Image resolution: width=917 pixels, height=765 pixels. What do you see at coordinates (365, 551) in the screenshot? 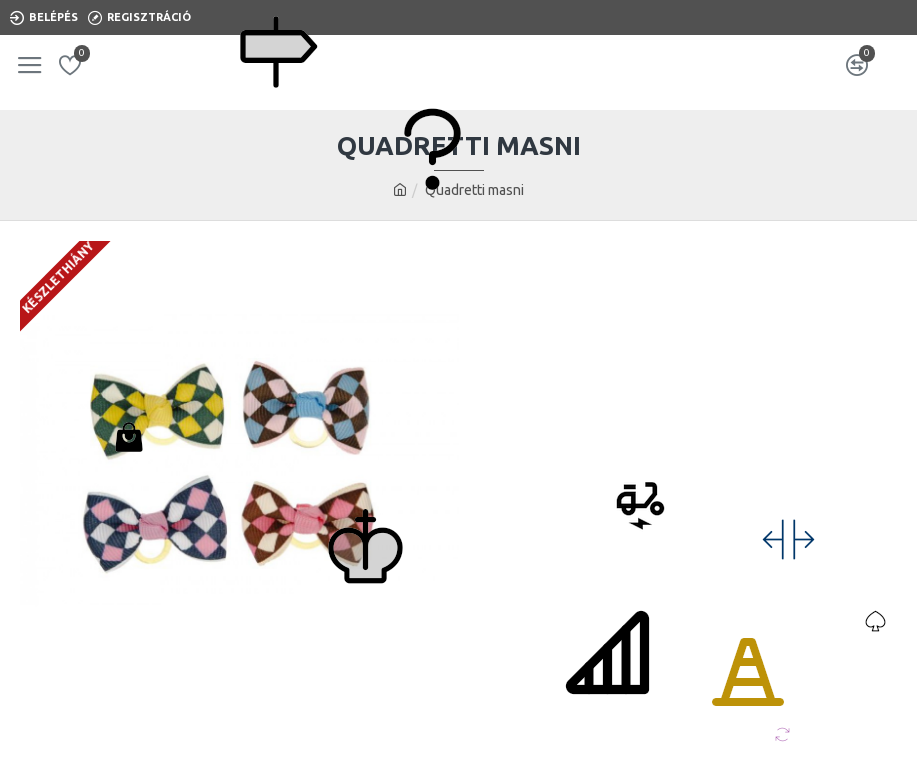
I see `indicates premium or royal status` at bounding box center [365, 551].